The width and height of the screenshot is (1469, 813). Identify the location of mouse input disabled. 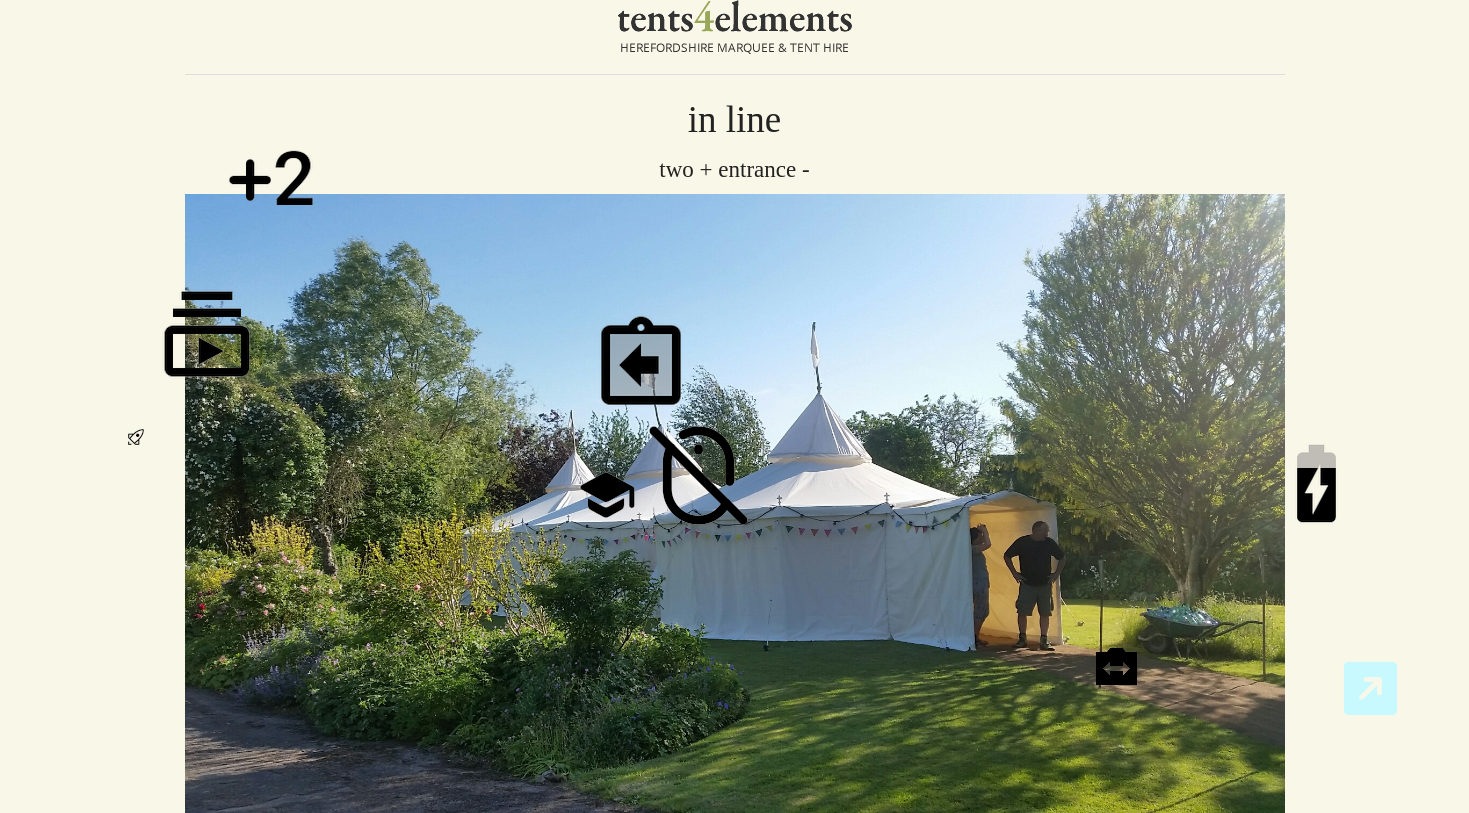
(698, 475).